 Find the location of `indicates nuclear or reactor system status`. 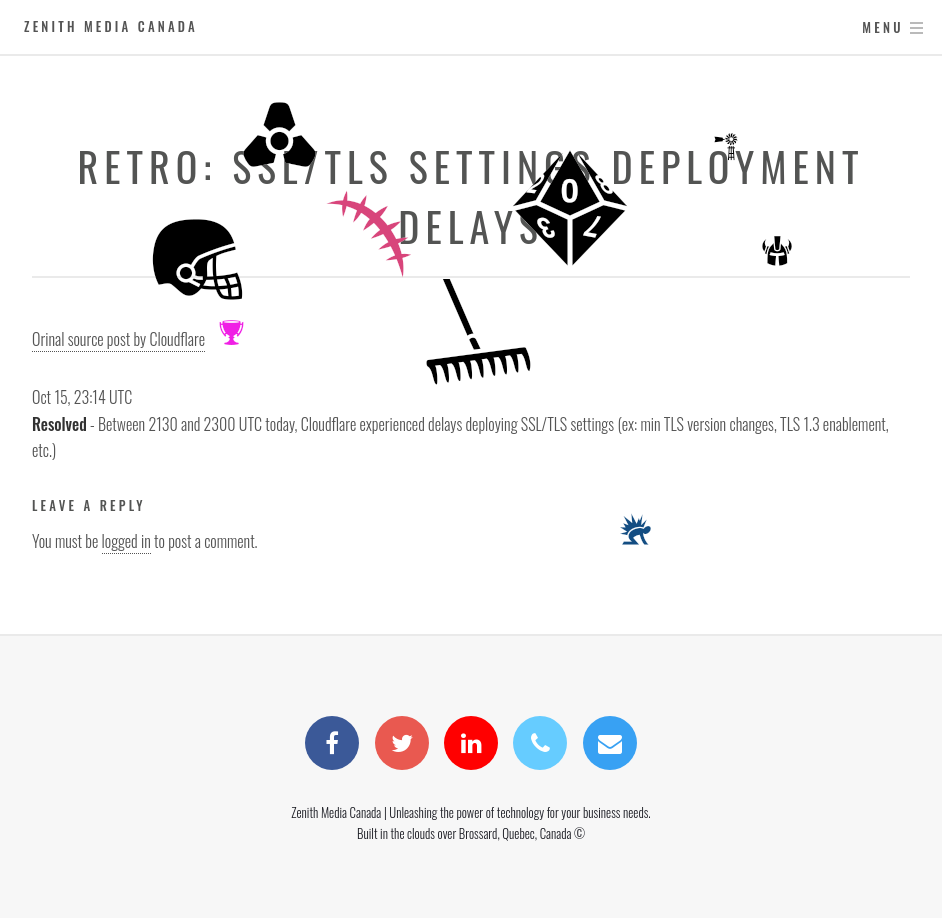

indicates nuclear or reactor system status is located at coordinates (279, 134).